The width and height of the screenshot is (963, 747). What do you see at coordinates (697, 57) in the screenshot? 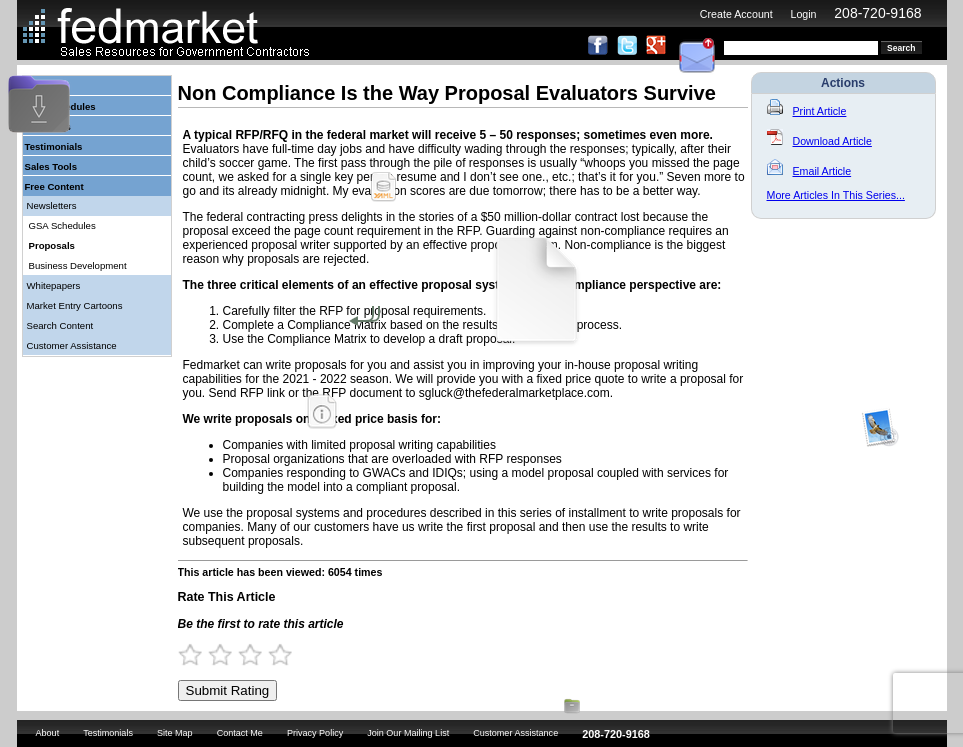
I see `send an email message` at bounding box center [697, 57].